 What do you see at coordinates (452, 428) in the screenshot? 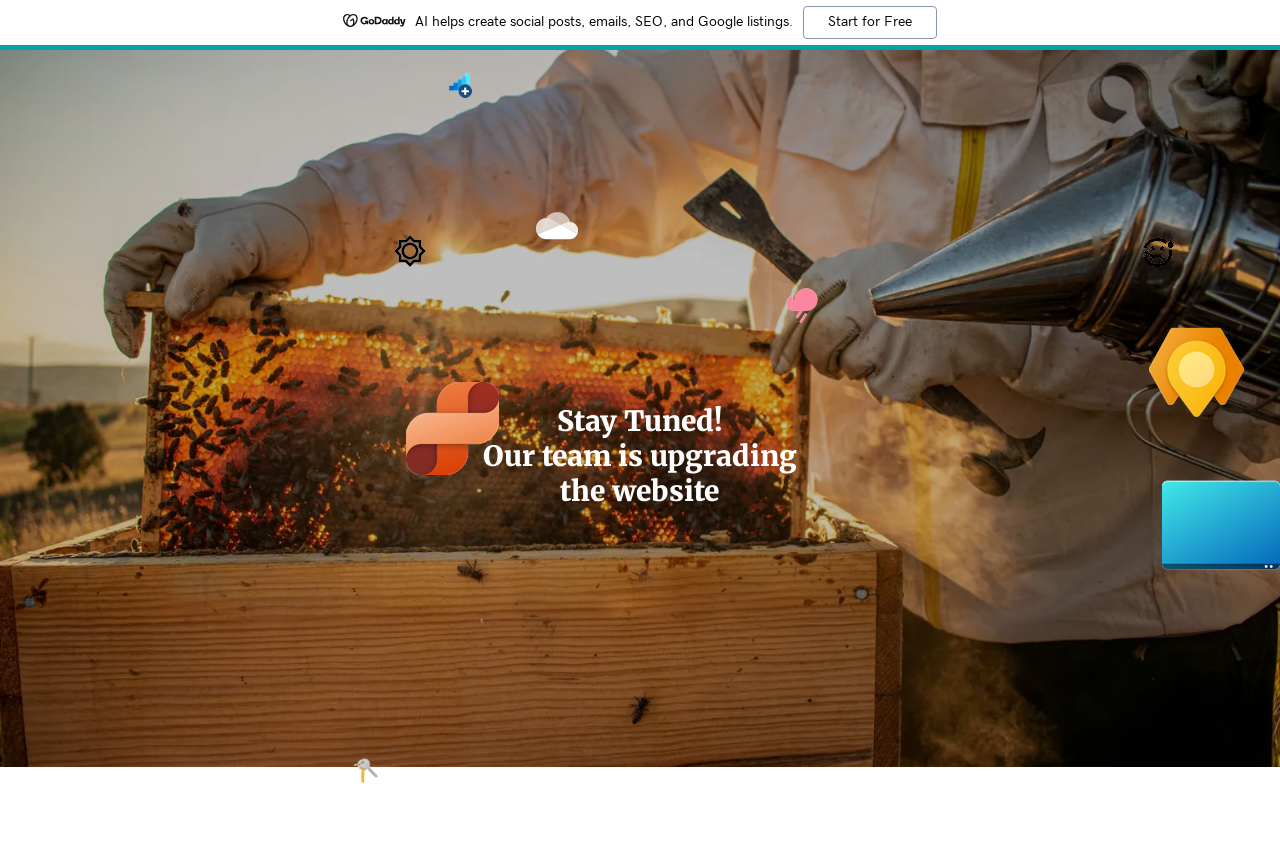
I see `open microsoft power apps` at bounding box center [452, 428].